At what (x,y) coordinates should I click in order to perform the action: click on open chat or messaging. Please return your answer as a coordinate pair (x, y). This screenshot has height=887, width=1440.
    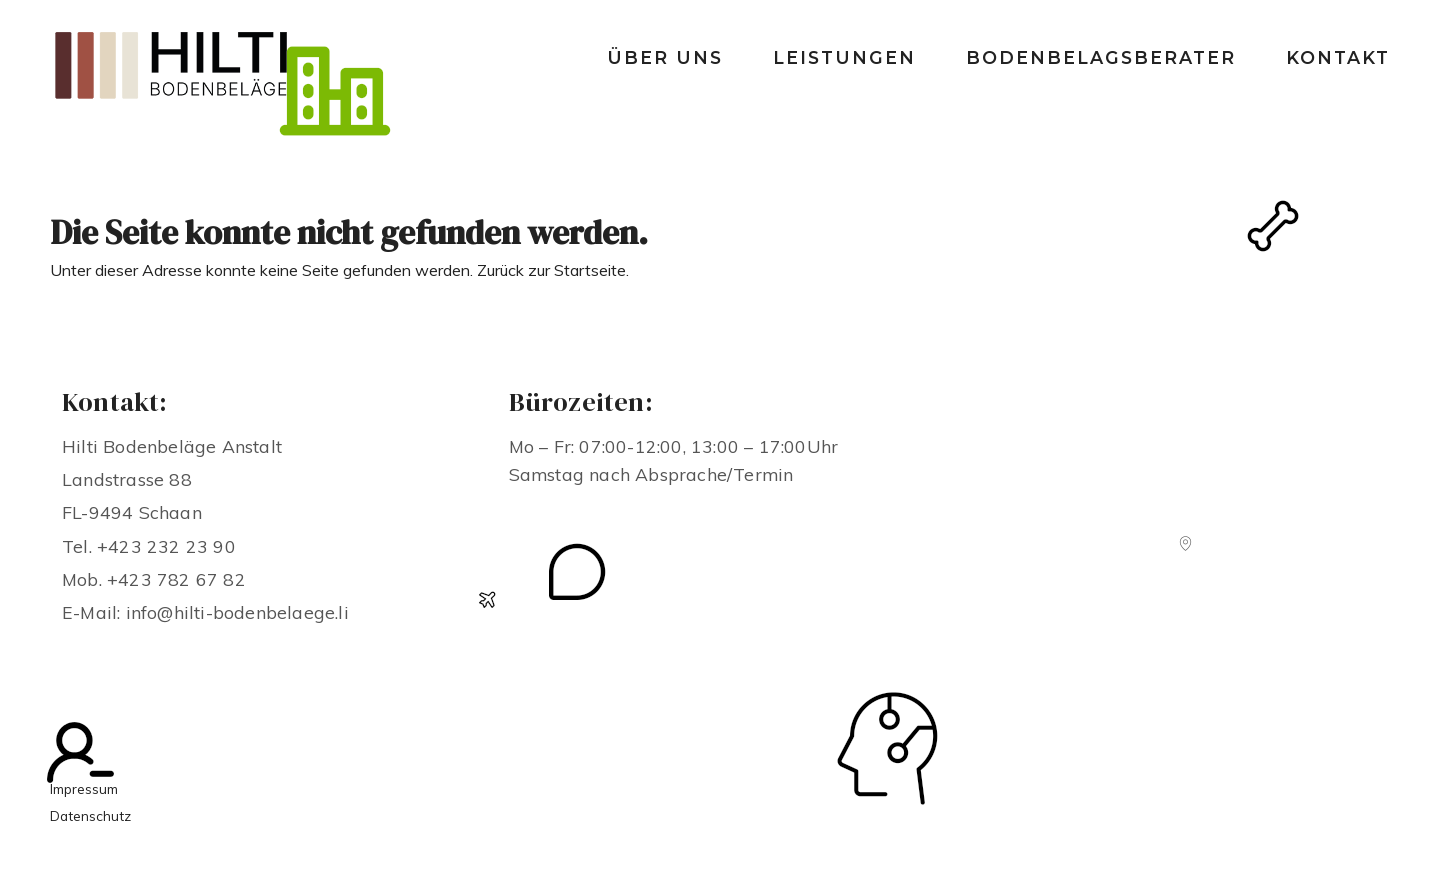
    Looking at the image, I should click on (576, 573).